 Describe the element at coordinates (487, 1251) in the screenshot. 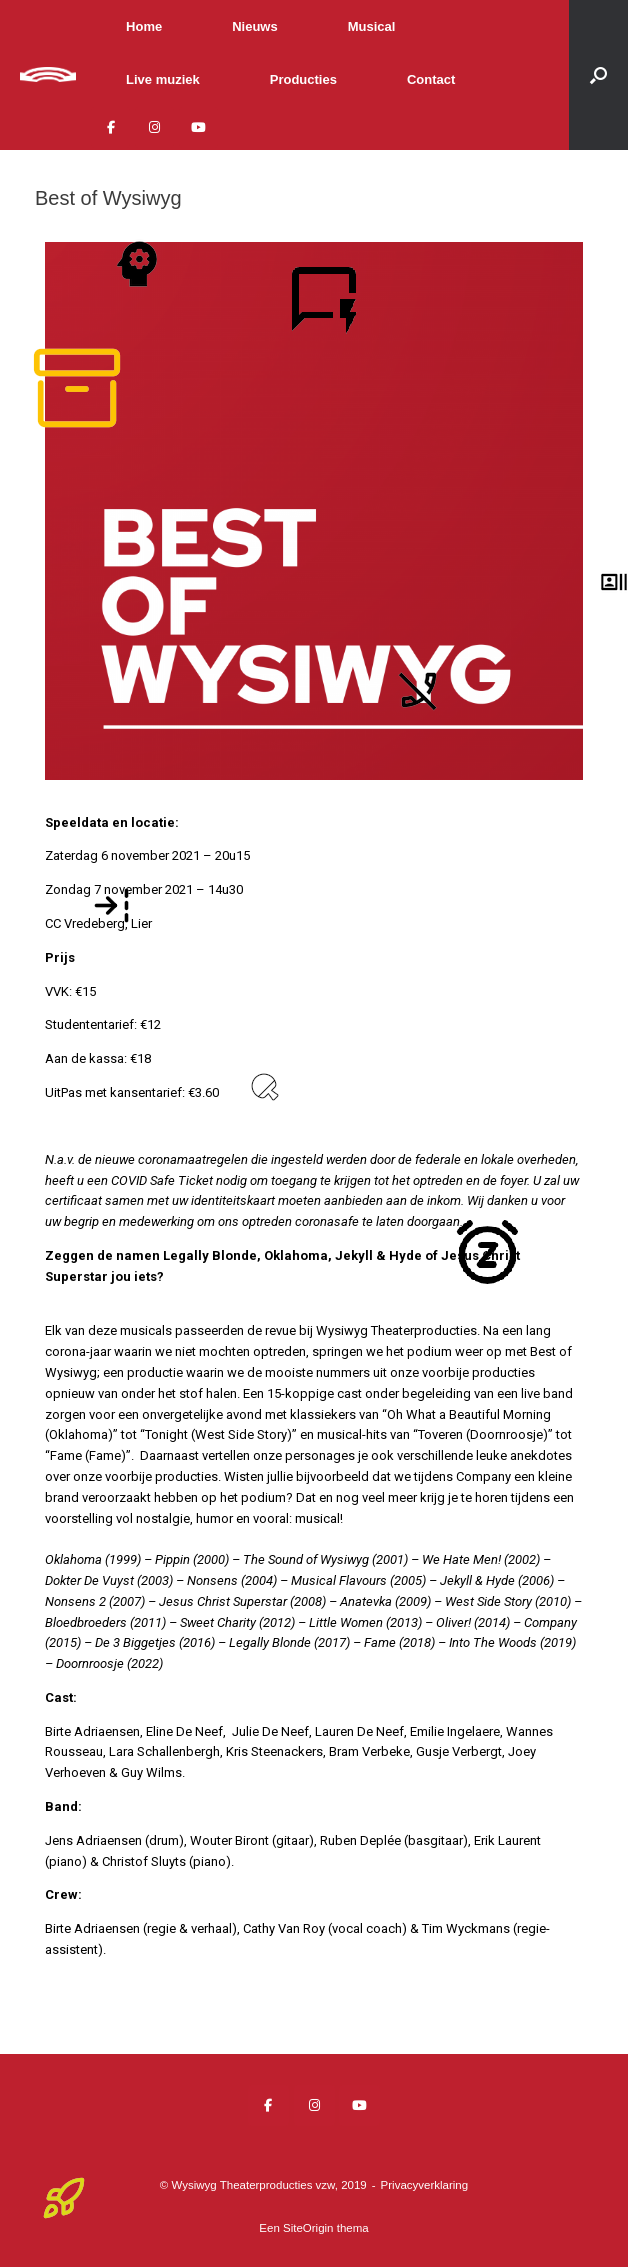

I see `snooze an alarm or reminder` at that location.